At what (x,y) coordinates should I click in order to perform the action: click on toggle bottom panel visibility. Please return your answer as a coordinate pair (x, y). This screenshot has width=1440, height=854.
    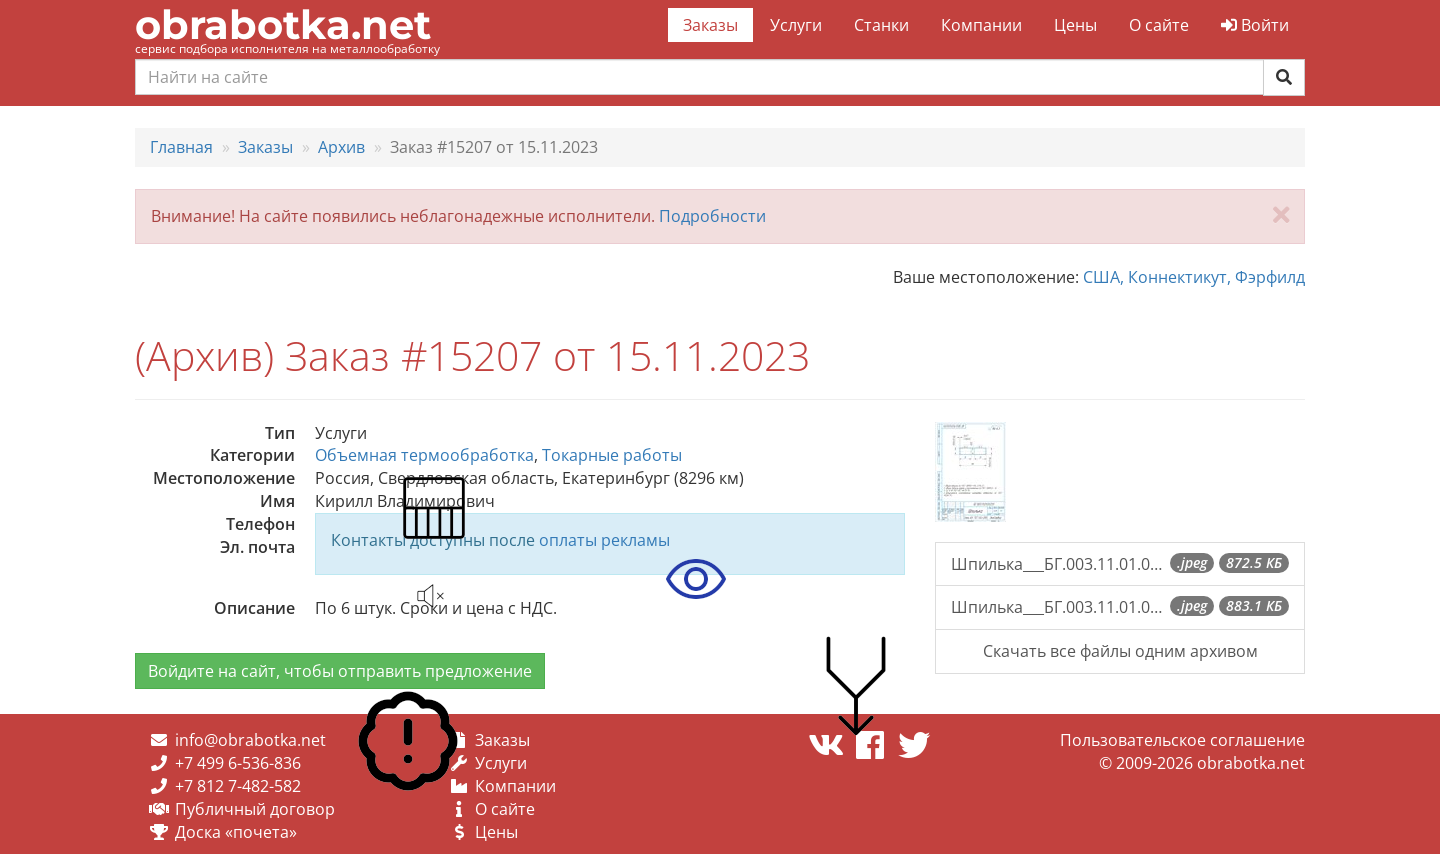
    Looking at the image, I should click on (434, 508).